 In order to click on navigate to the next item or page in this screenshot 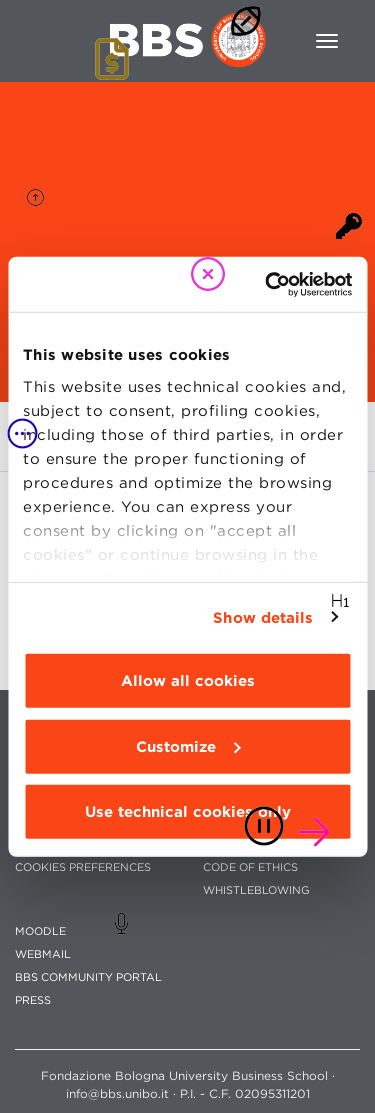, I will do `click(314, 832)`.